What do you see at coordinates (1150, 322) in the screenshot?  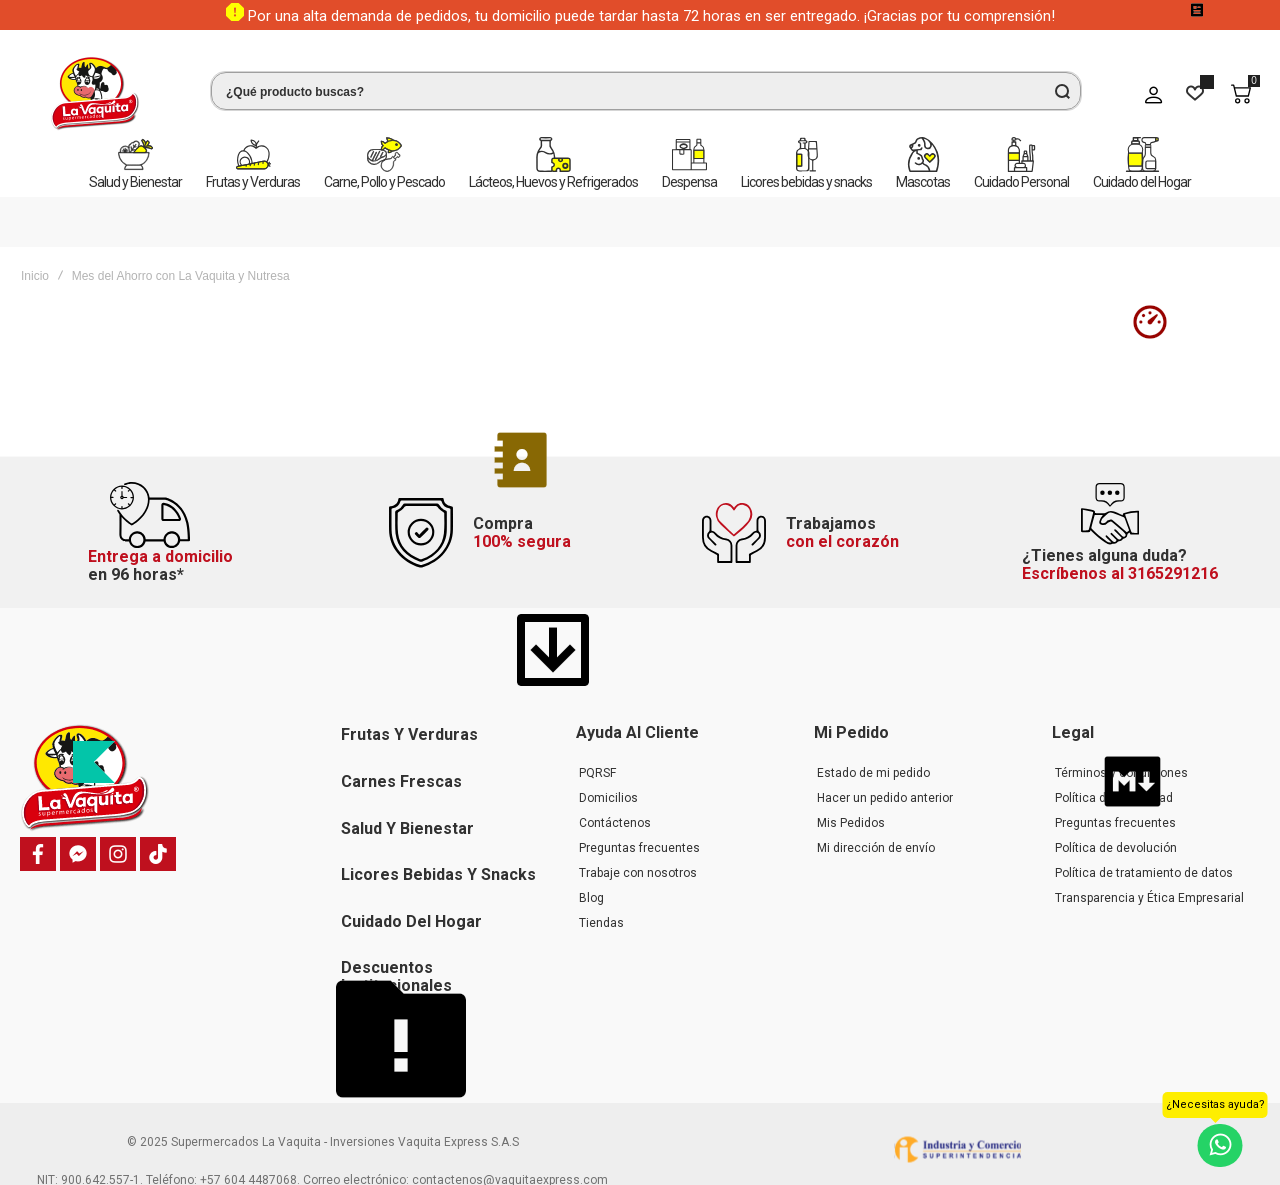 I see `access the dashboard` at bounding box center [1150, 322].